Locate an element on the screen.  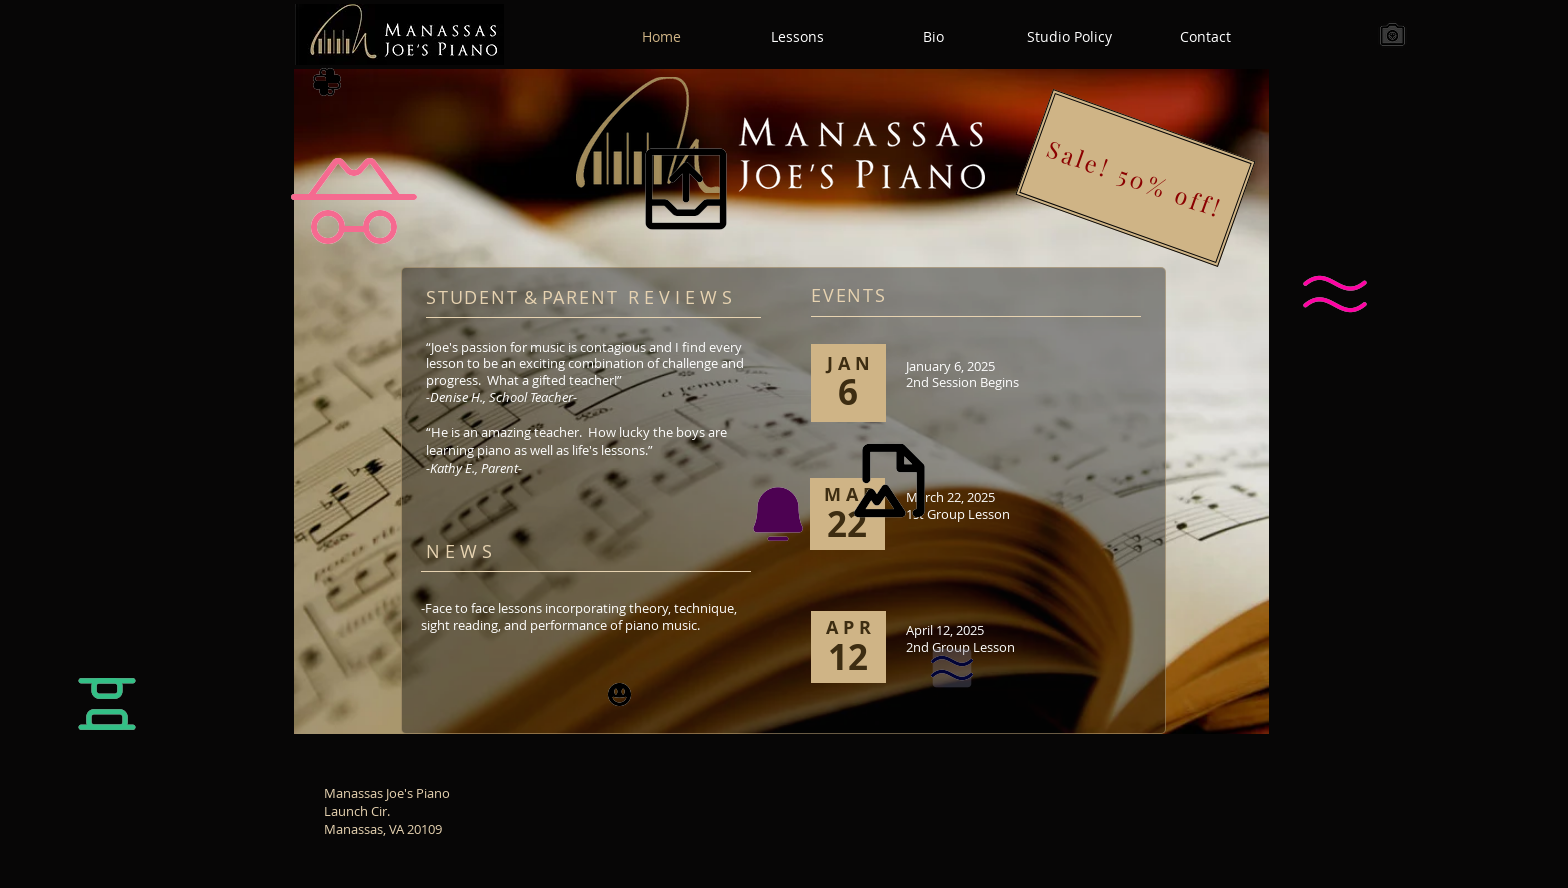
view notifications is located at coordinates (778, 514).